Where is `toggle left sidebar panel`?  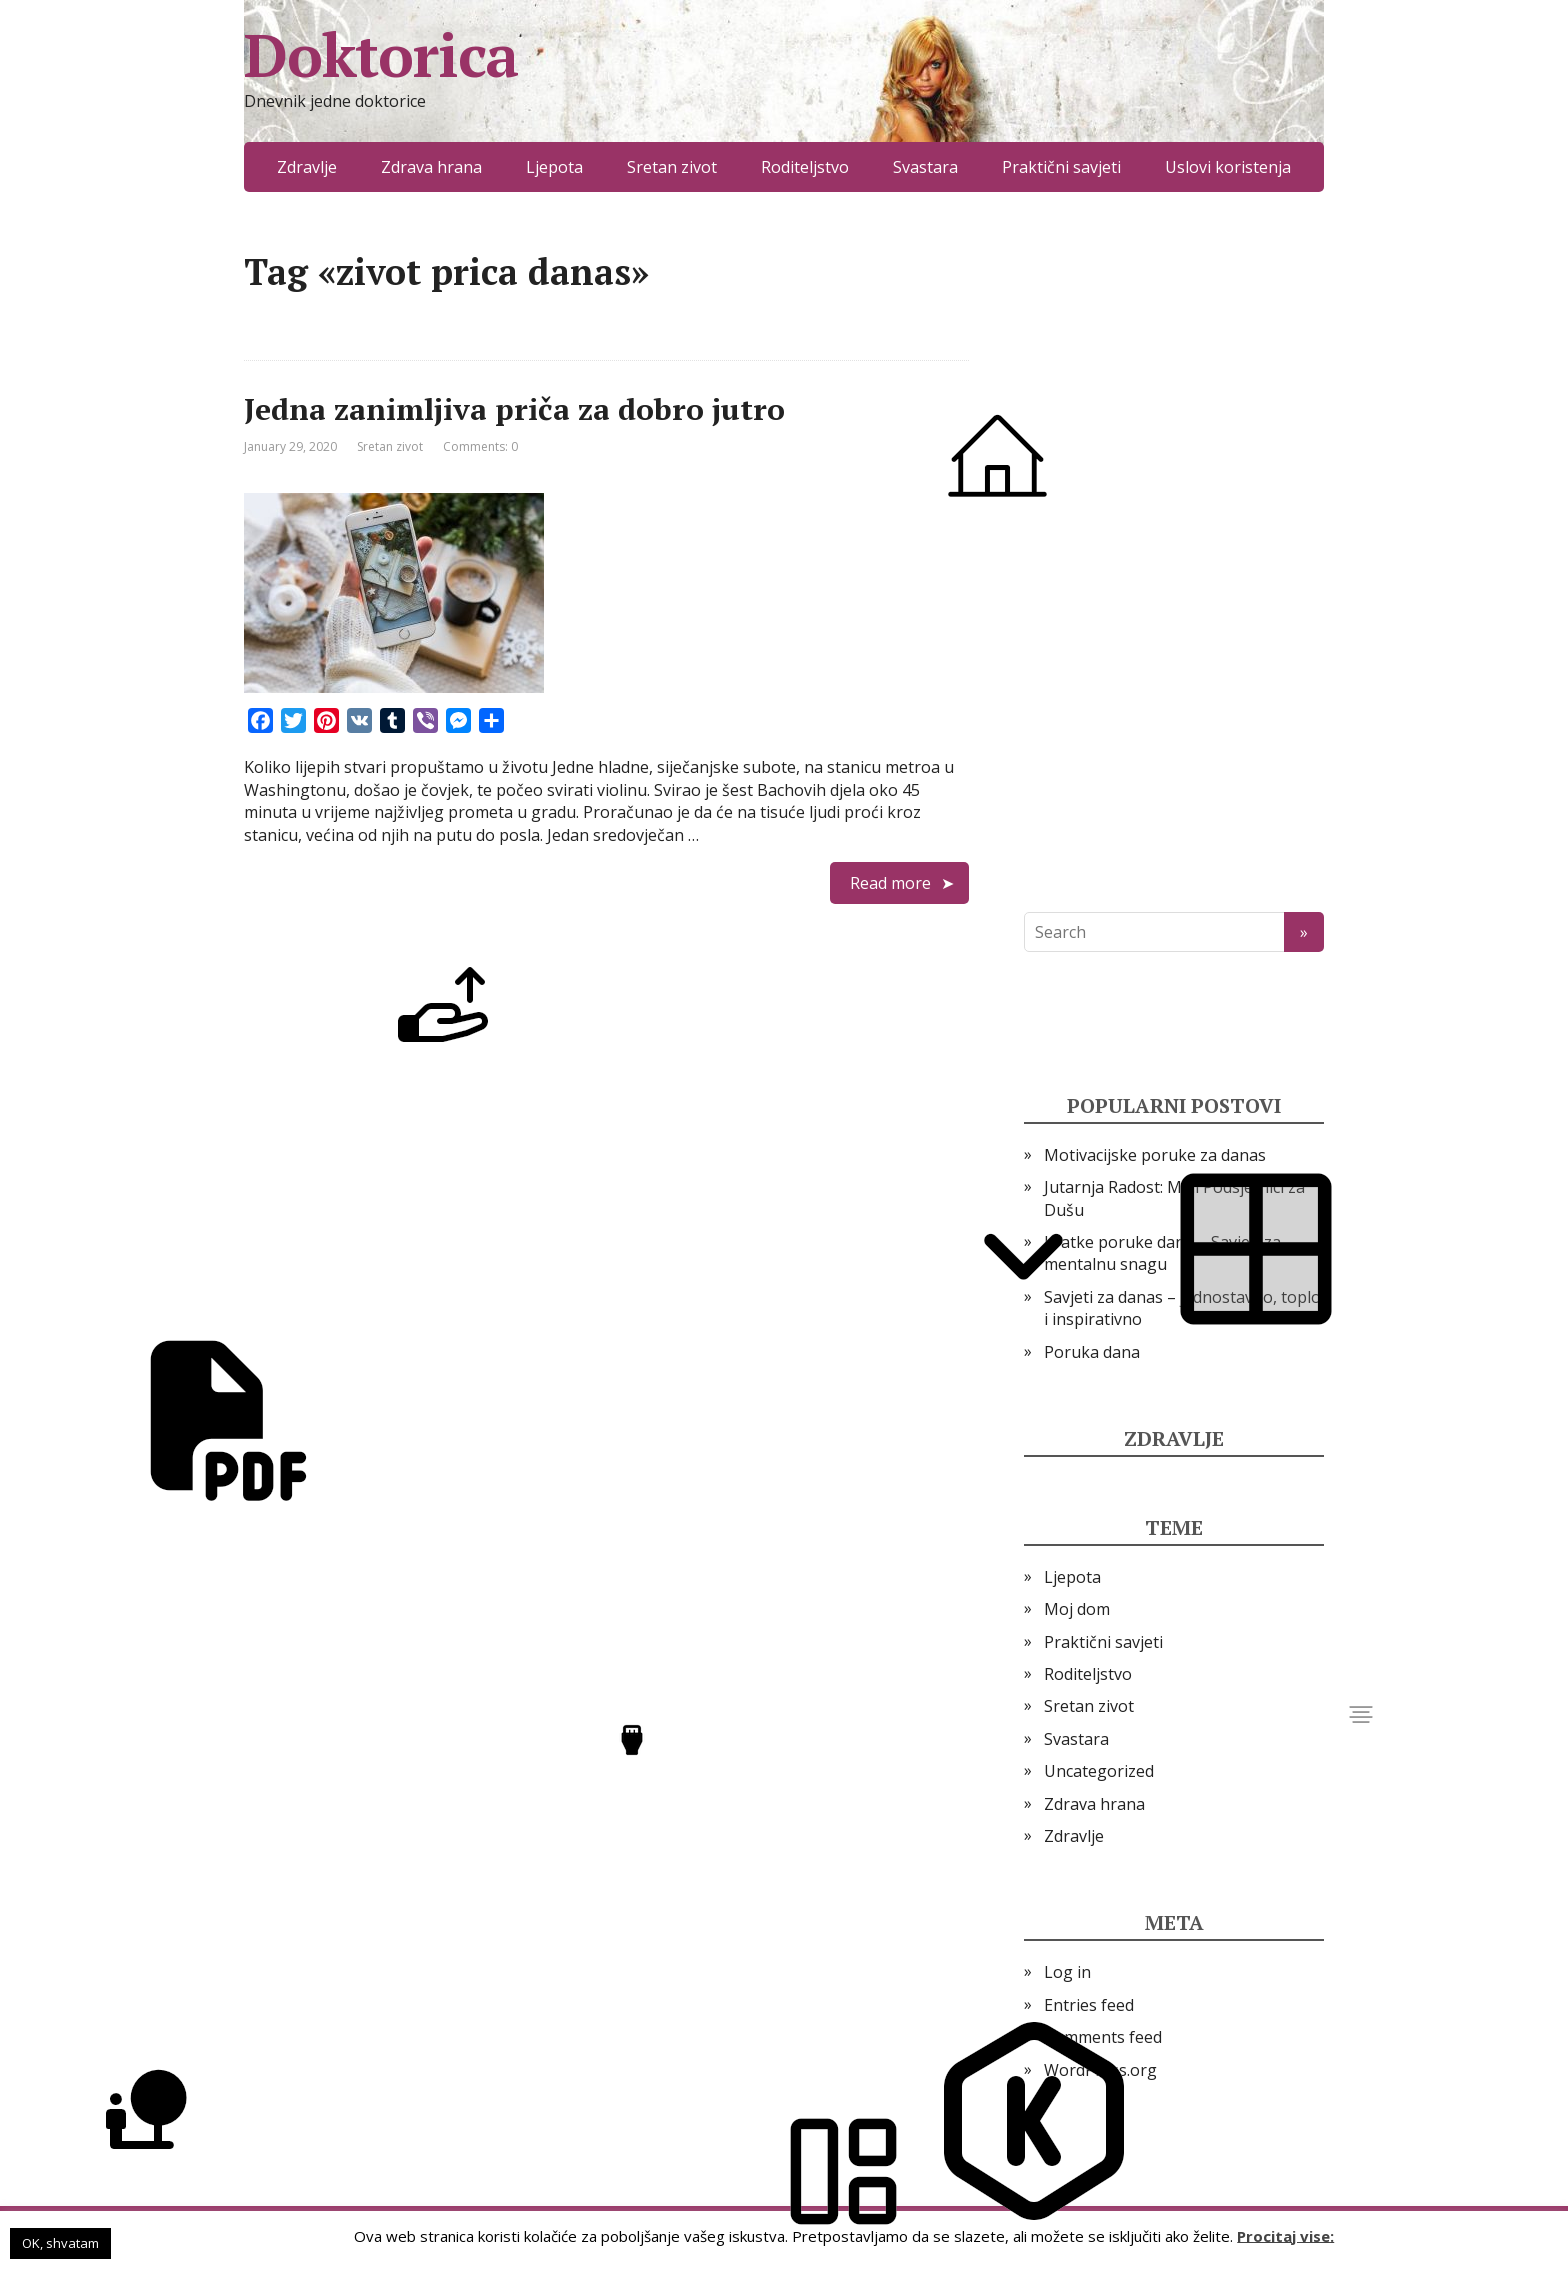
toggle left sidebar panel is located at coordinates (843, 2171).